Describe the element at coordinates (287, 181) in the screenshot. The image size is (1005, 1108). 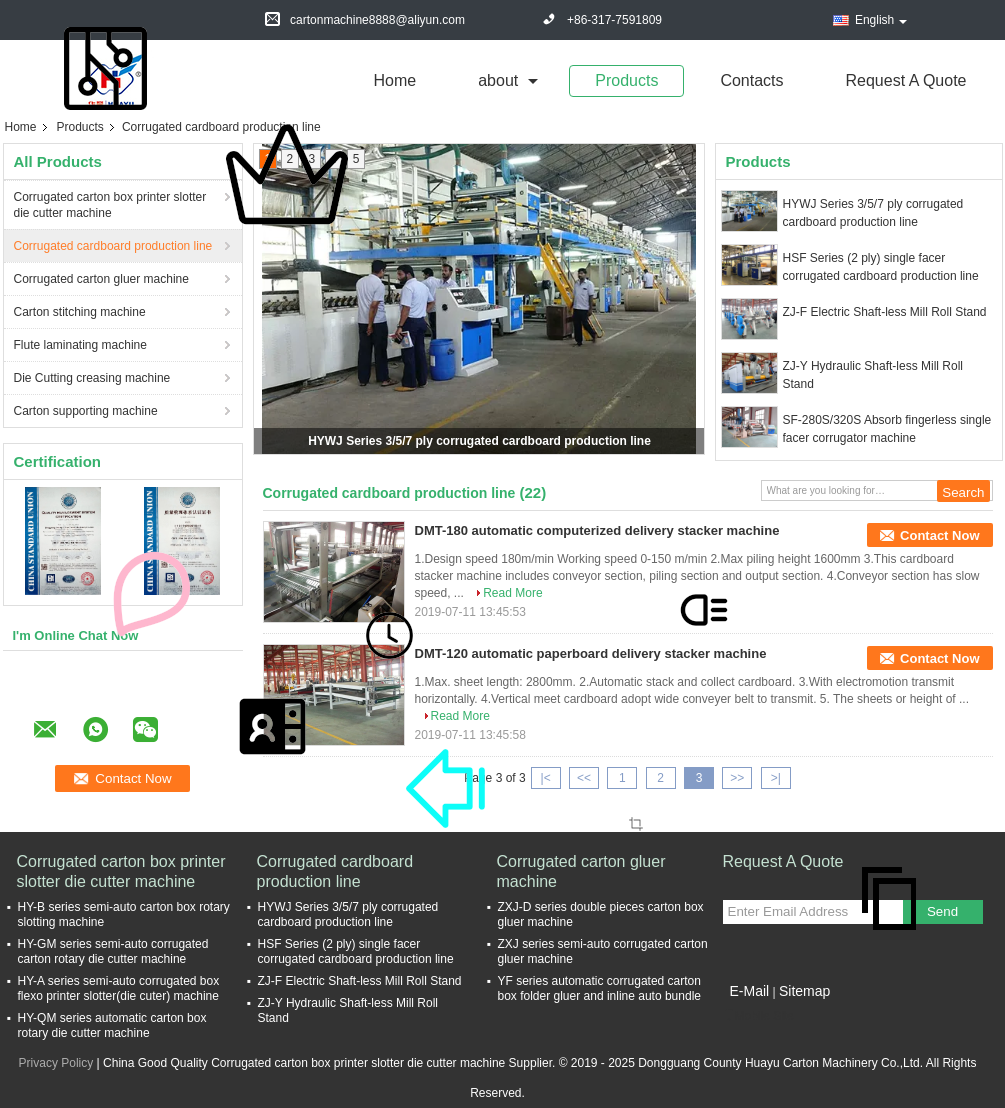
I see `indicates premium or VIP status` at that location.